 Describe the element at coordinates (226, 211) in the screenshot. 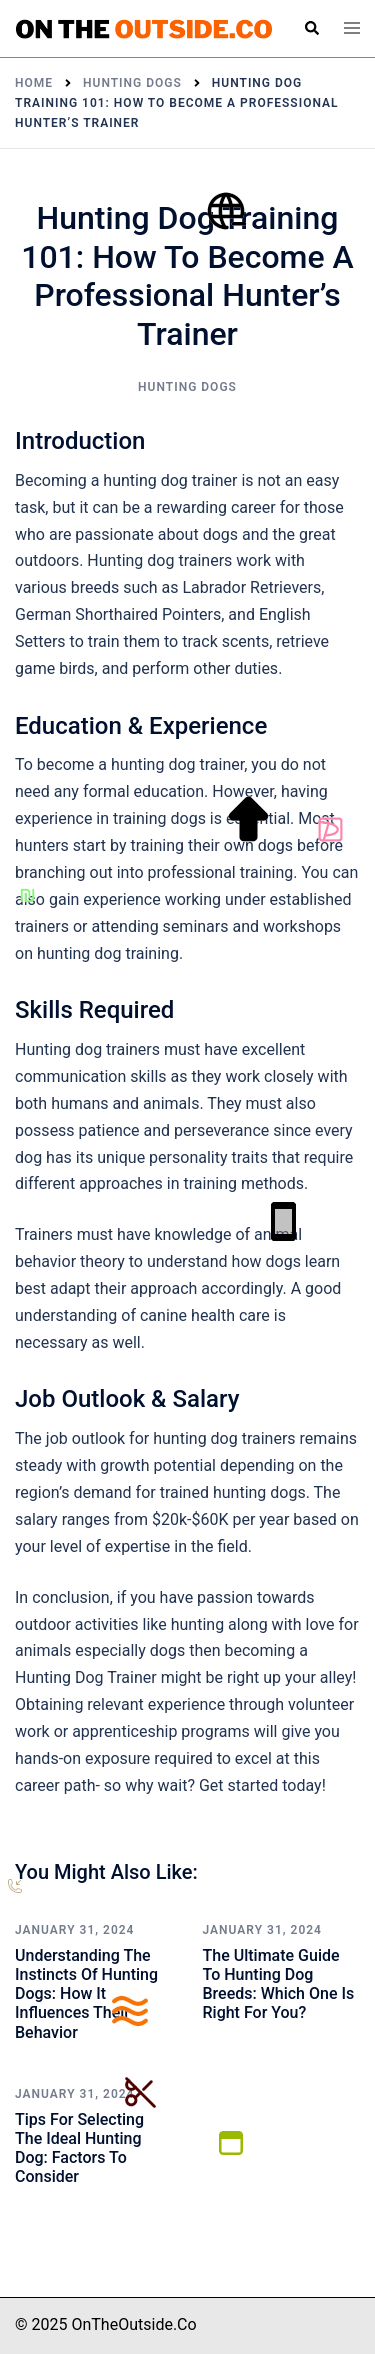

I see `remove a website from your list` at that location.